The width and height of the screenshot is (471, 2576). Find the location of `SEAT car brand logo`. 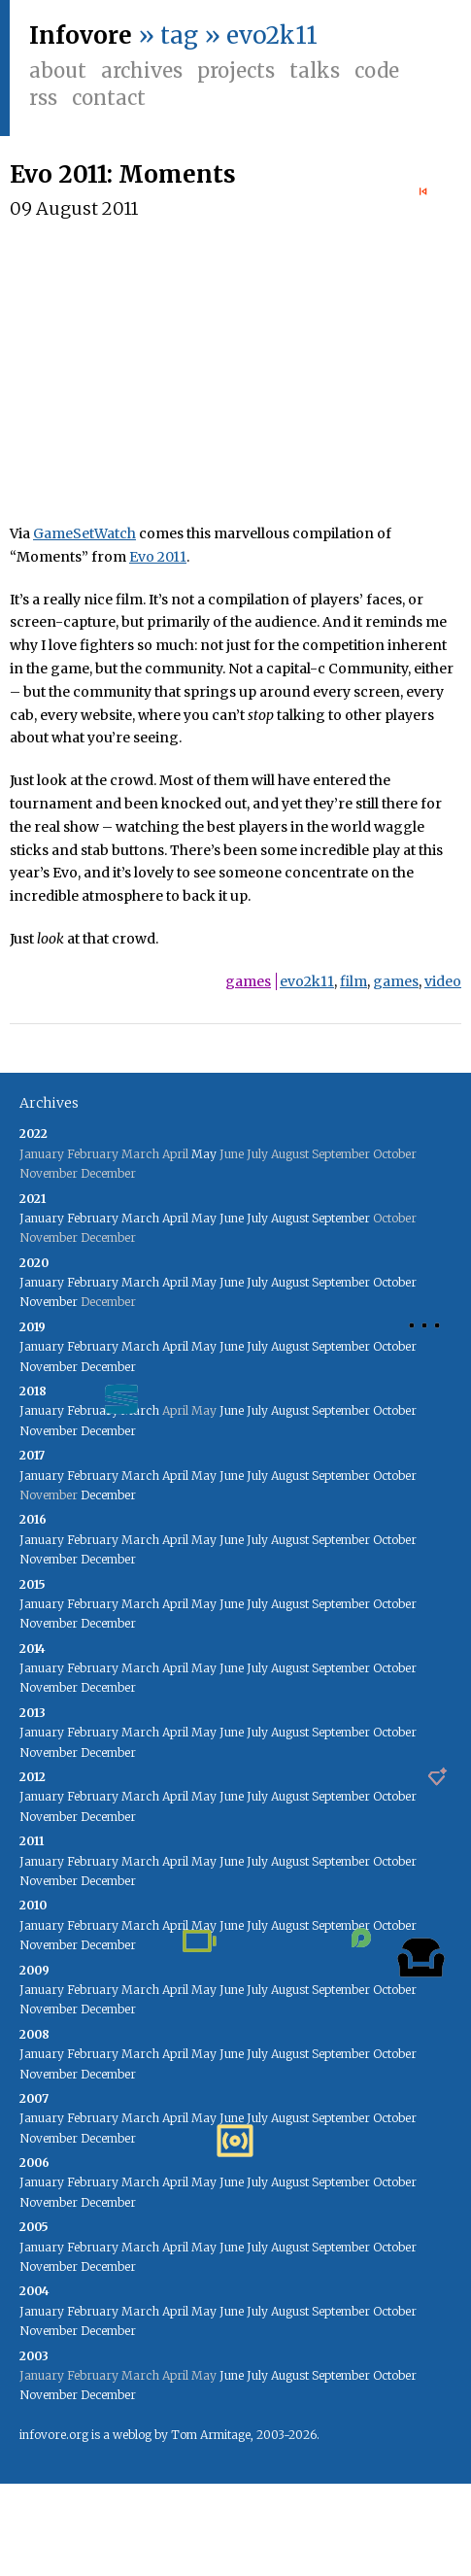

SEAT car brand logo is located at coordinates (121, 1399).